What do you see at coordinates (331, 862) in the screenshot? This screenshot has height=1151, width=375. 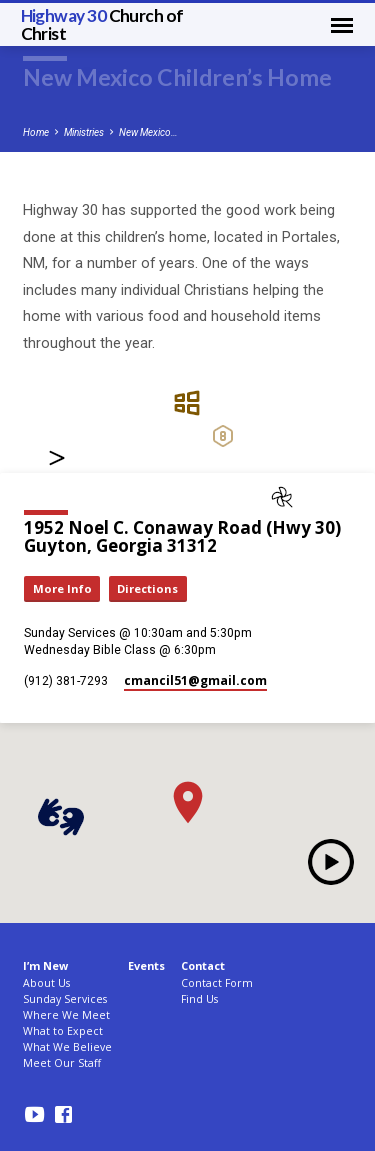 I see `play media or video content` at bounding box center [331, 862].